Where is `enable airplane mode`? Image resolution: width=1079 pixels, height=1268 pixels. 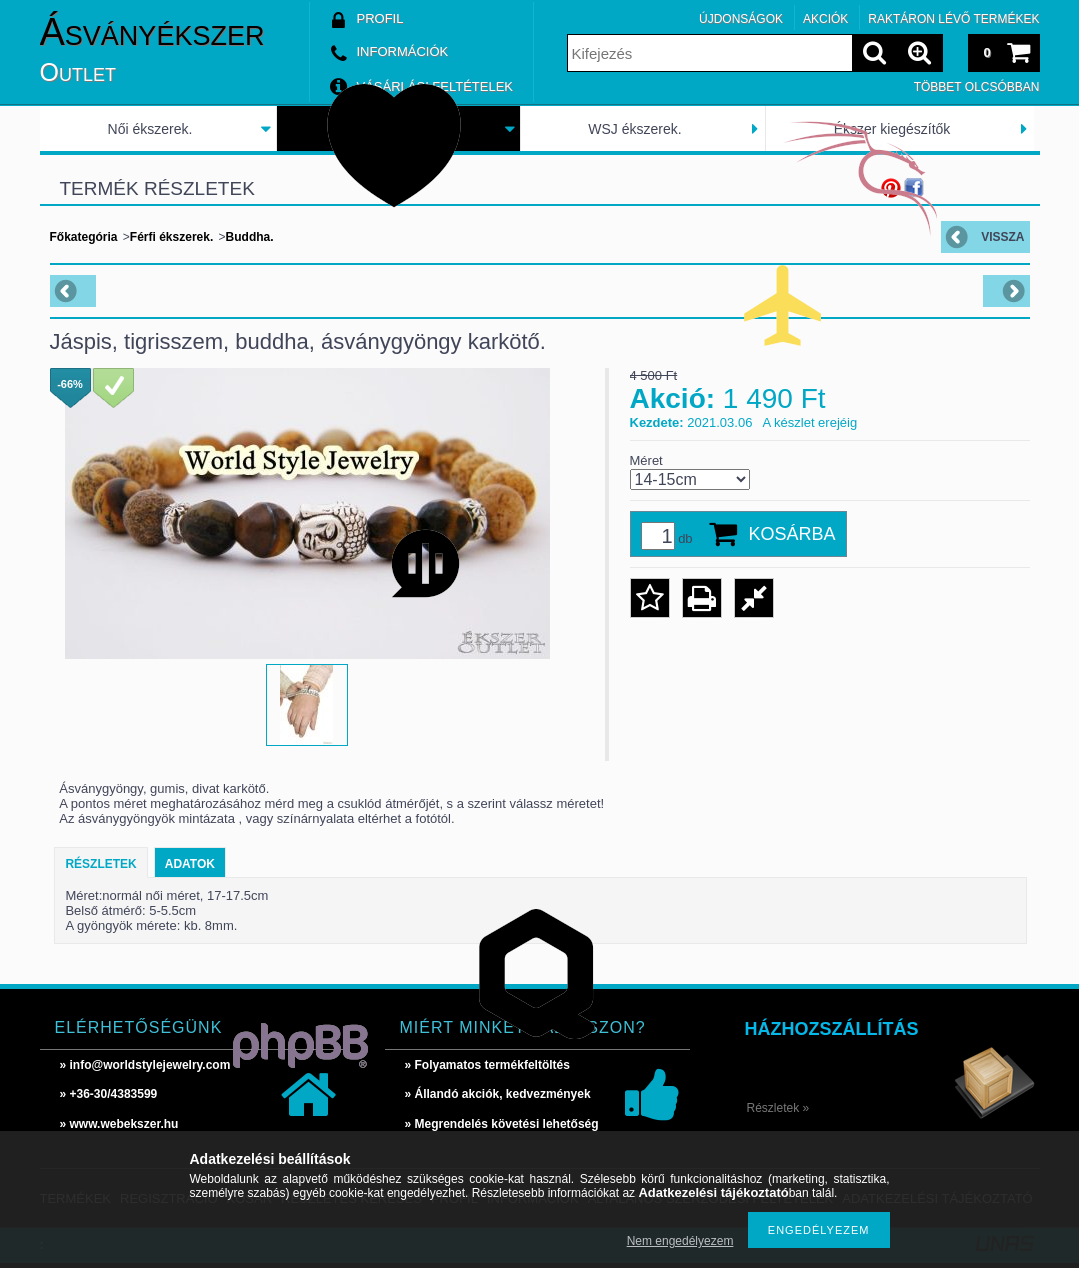
enable airplane mode is located at coordinates (780, 305).